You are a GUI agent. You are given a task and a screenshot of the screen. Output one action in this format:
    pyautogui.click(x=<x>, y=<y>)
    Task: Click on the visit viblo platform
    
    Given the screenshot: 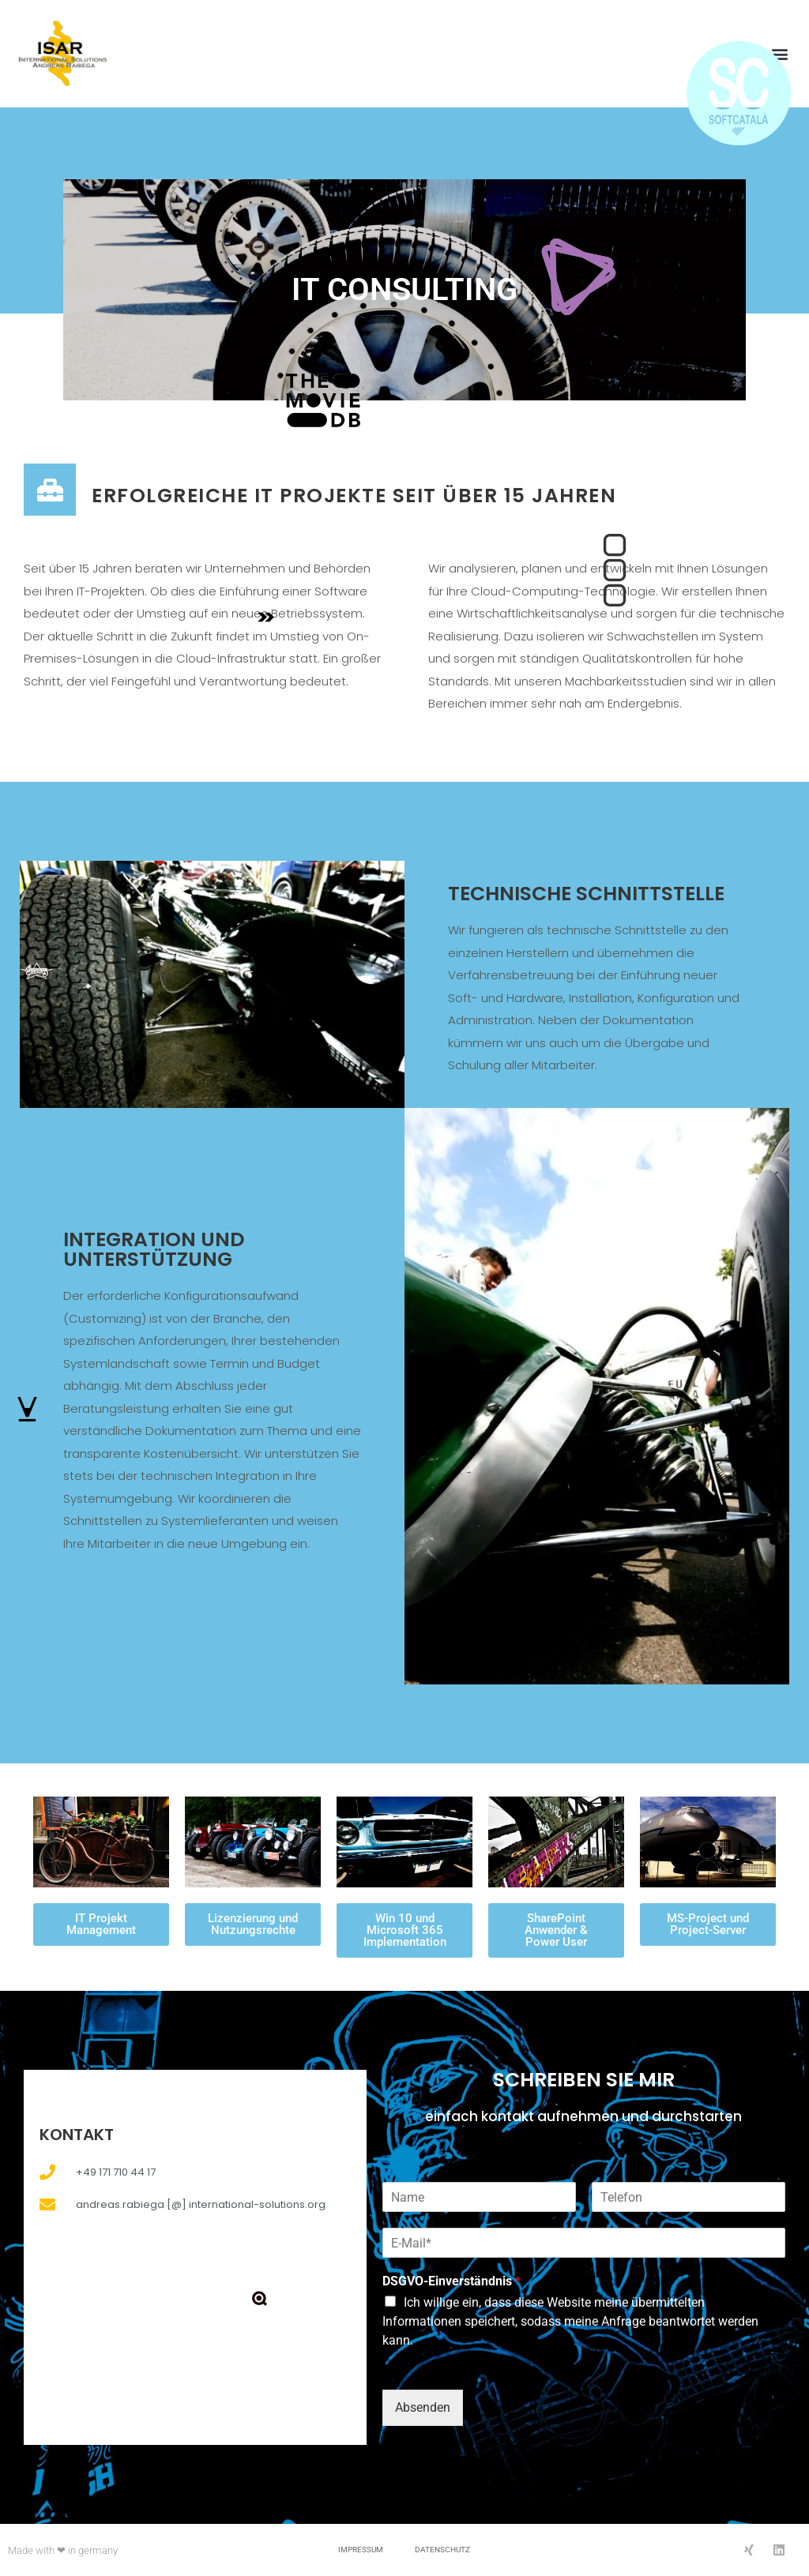 What is the action you would take?
    pyautogui.click(x=27, y=1409)
    